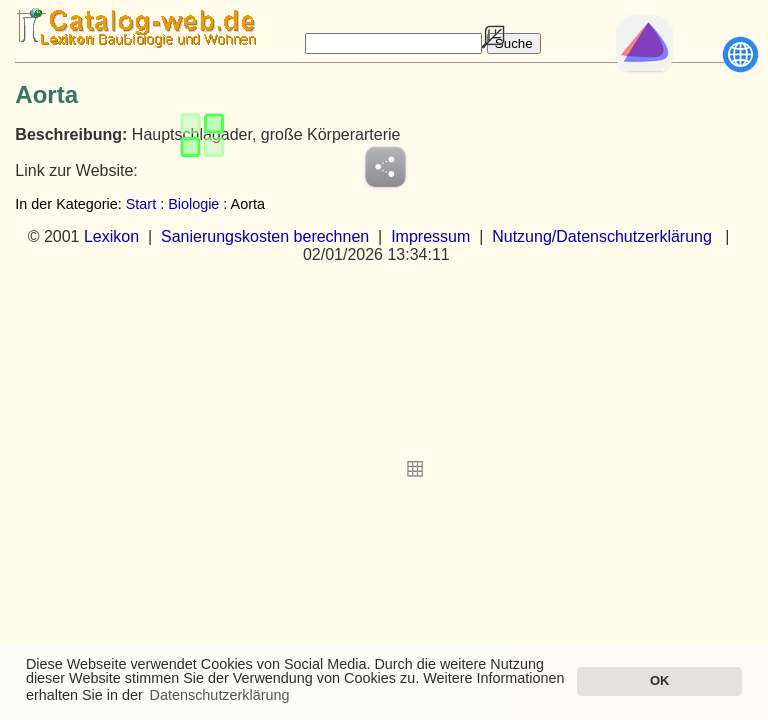  Describe the element at coordinates (414, 469) in the screenshot. I see `switch to grid view layout` at that location.